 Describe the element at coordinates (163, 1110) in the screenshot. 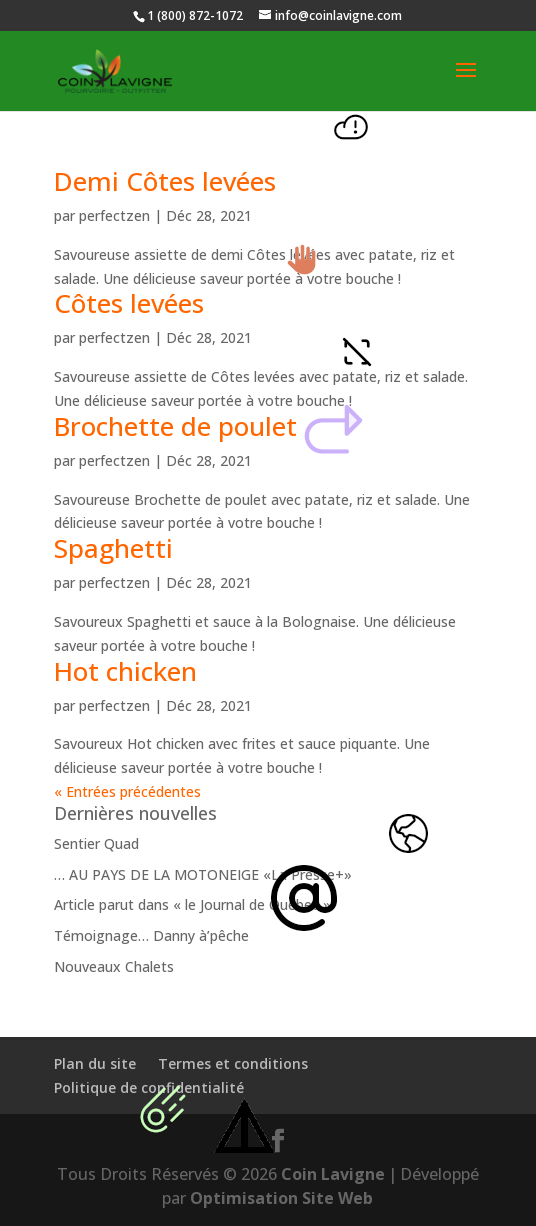

I see `indicates a crash or system error` at that location.